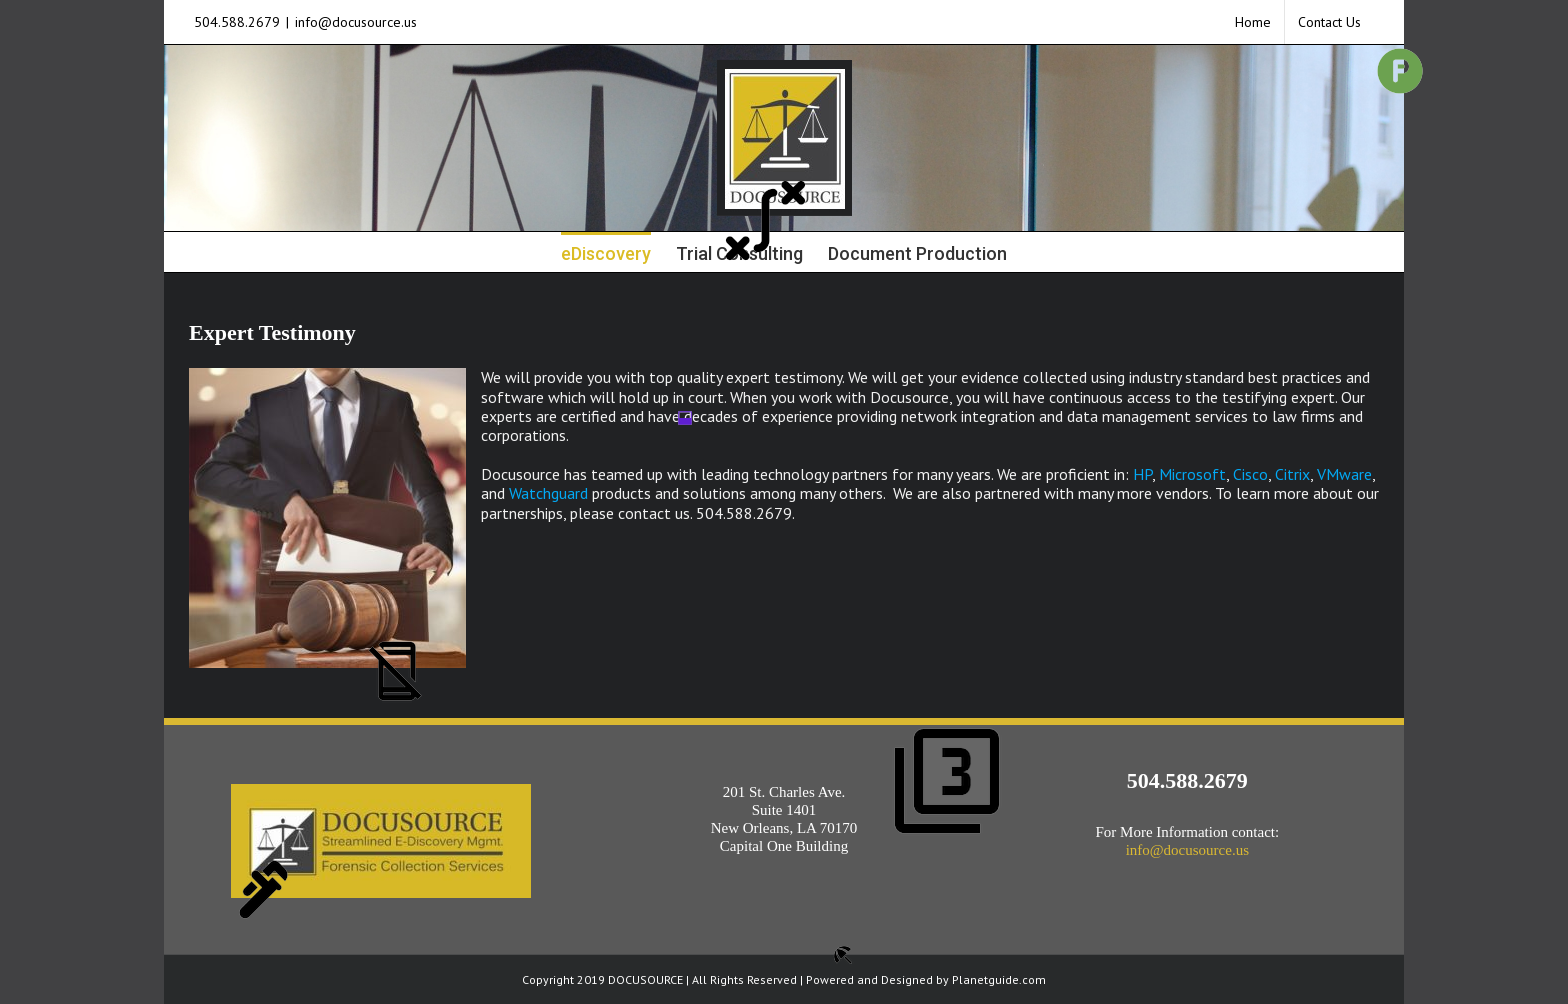  I want to click on toggle bottom panel visibility, so click(685, 418).